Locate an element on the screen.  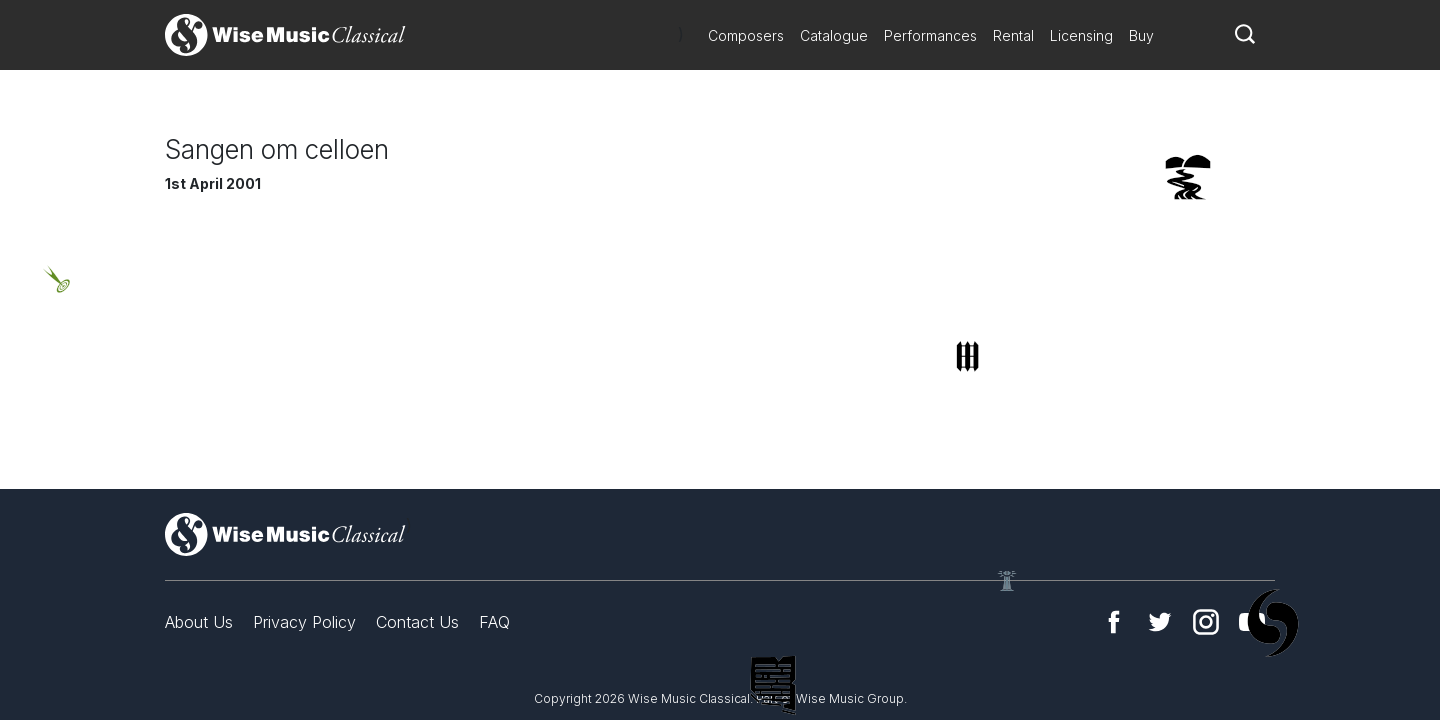
indicates a doubled or multiplied effect in gameplay is located at coordinates (1273, 623).